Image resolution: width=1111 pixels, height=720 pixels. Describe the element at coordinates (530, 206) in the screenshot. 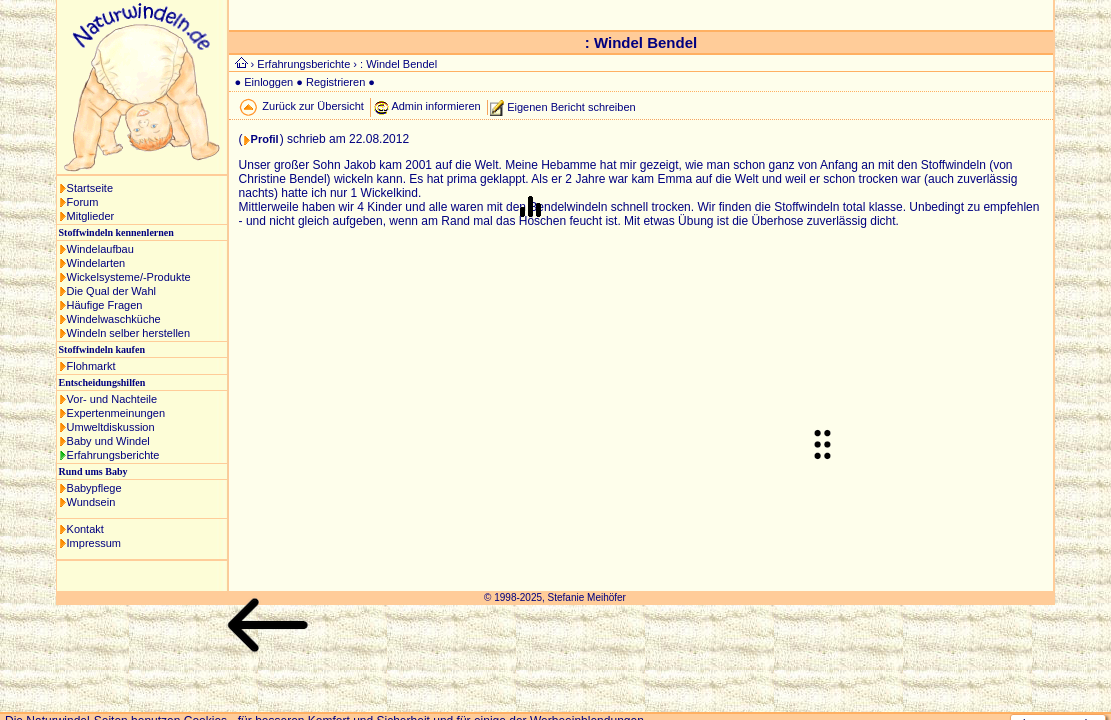

I see `adjust audio equalizer settings` at that location.